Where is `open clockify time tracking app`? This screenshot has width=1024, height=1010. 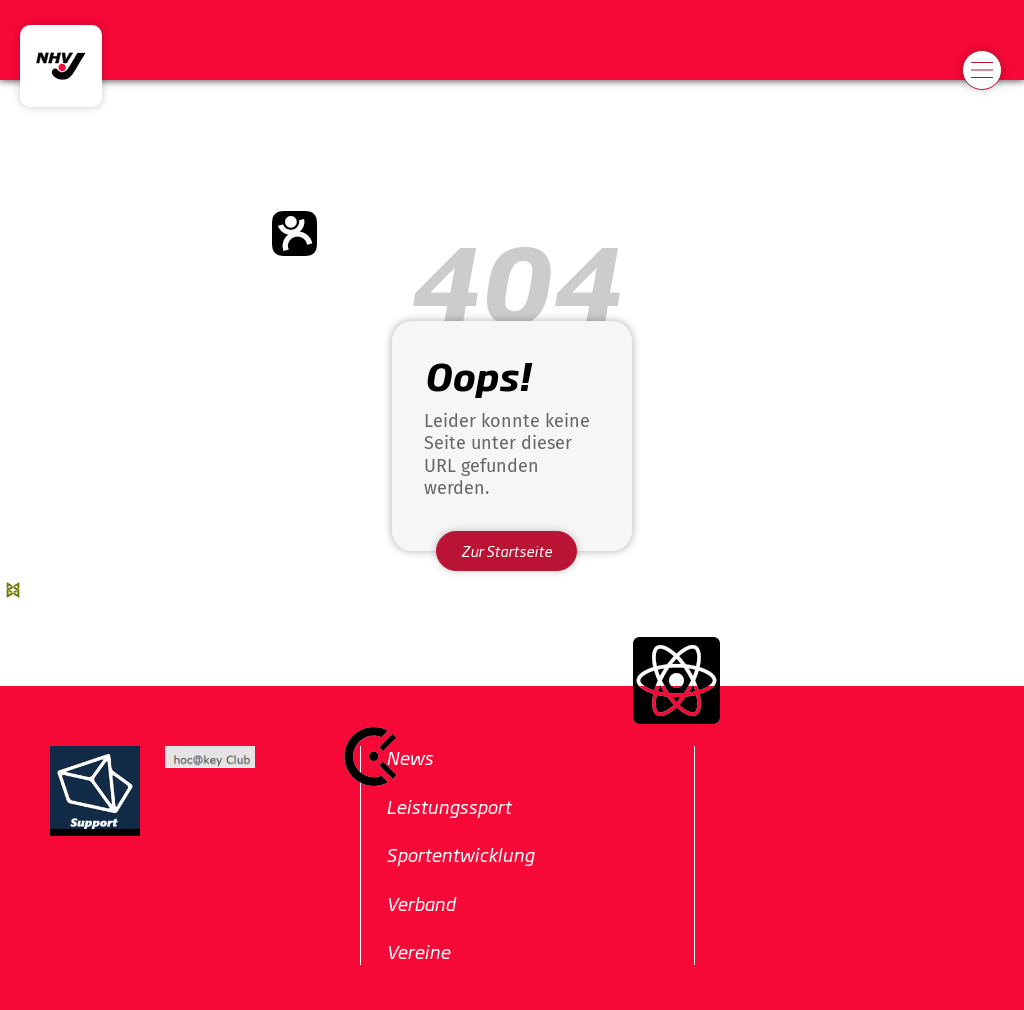 open clockify time tracking app is located at coordinates (370, 756).